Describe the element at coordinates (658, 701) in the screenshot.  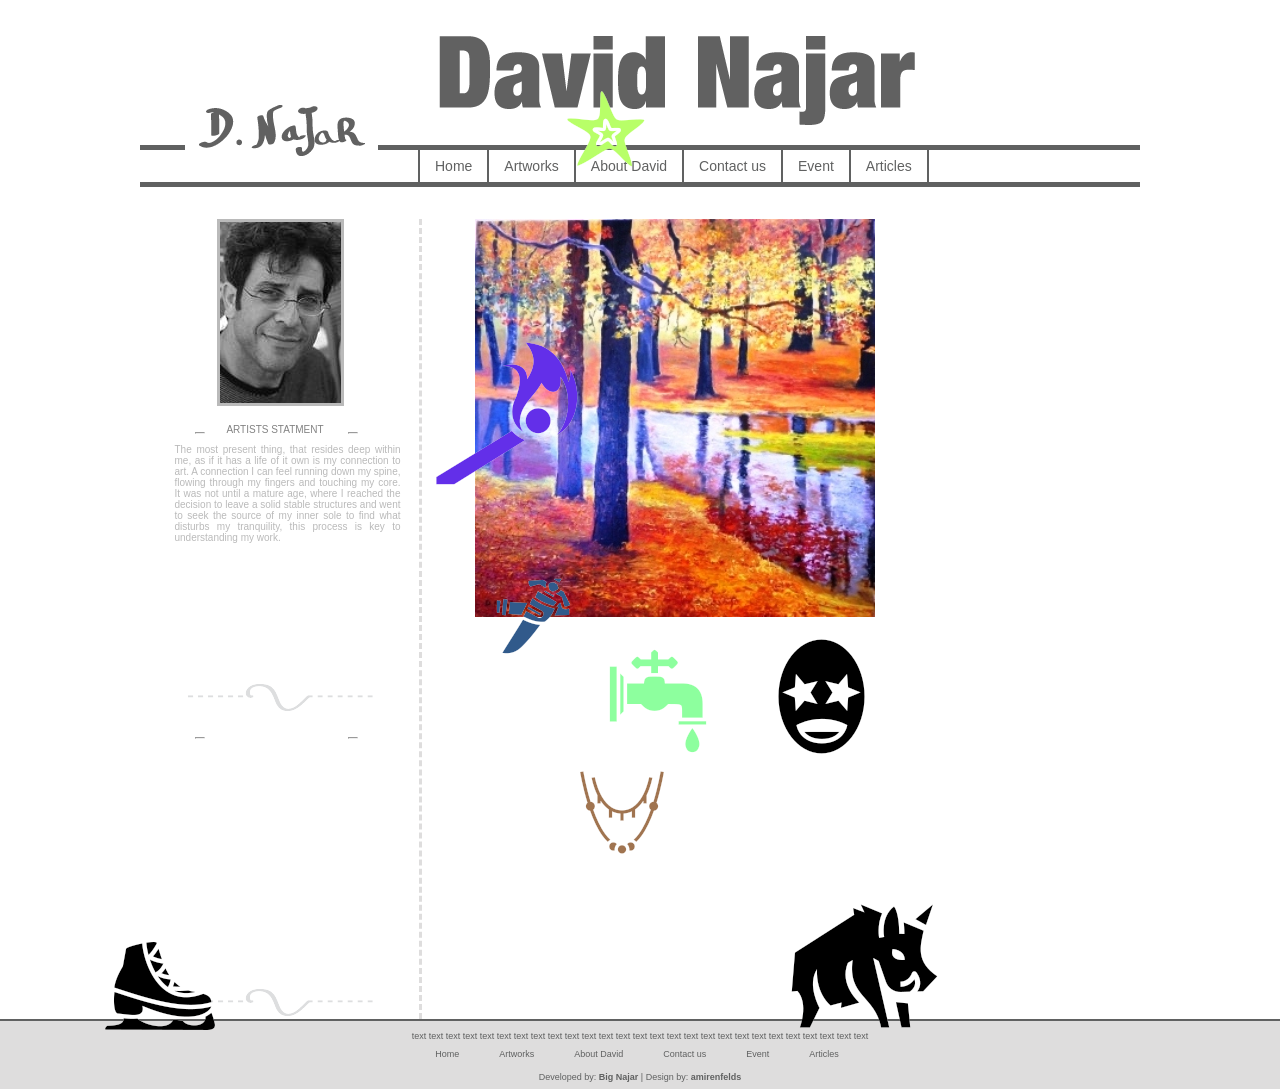
I see `water utility or plumbing settings` at that location.